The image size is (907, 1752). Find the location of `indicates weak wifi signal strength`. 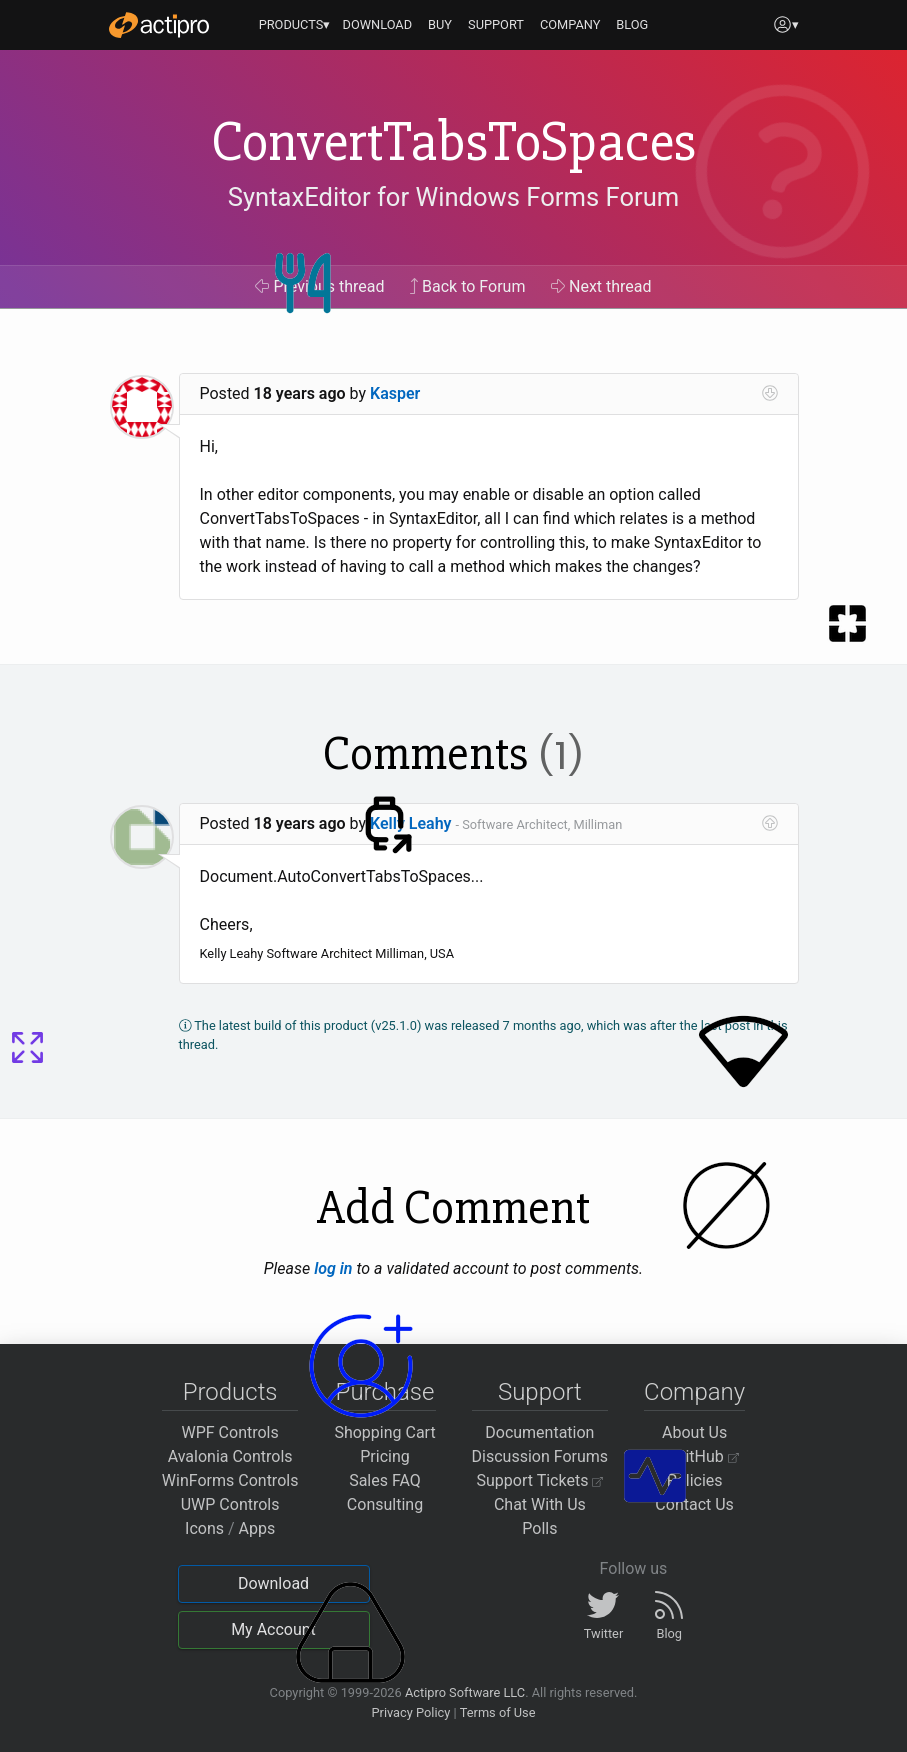

indicates weak wifi signal strength is located at coordinates (743, 1051).